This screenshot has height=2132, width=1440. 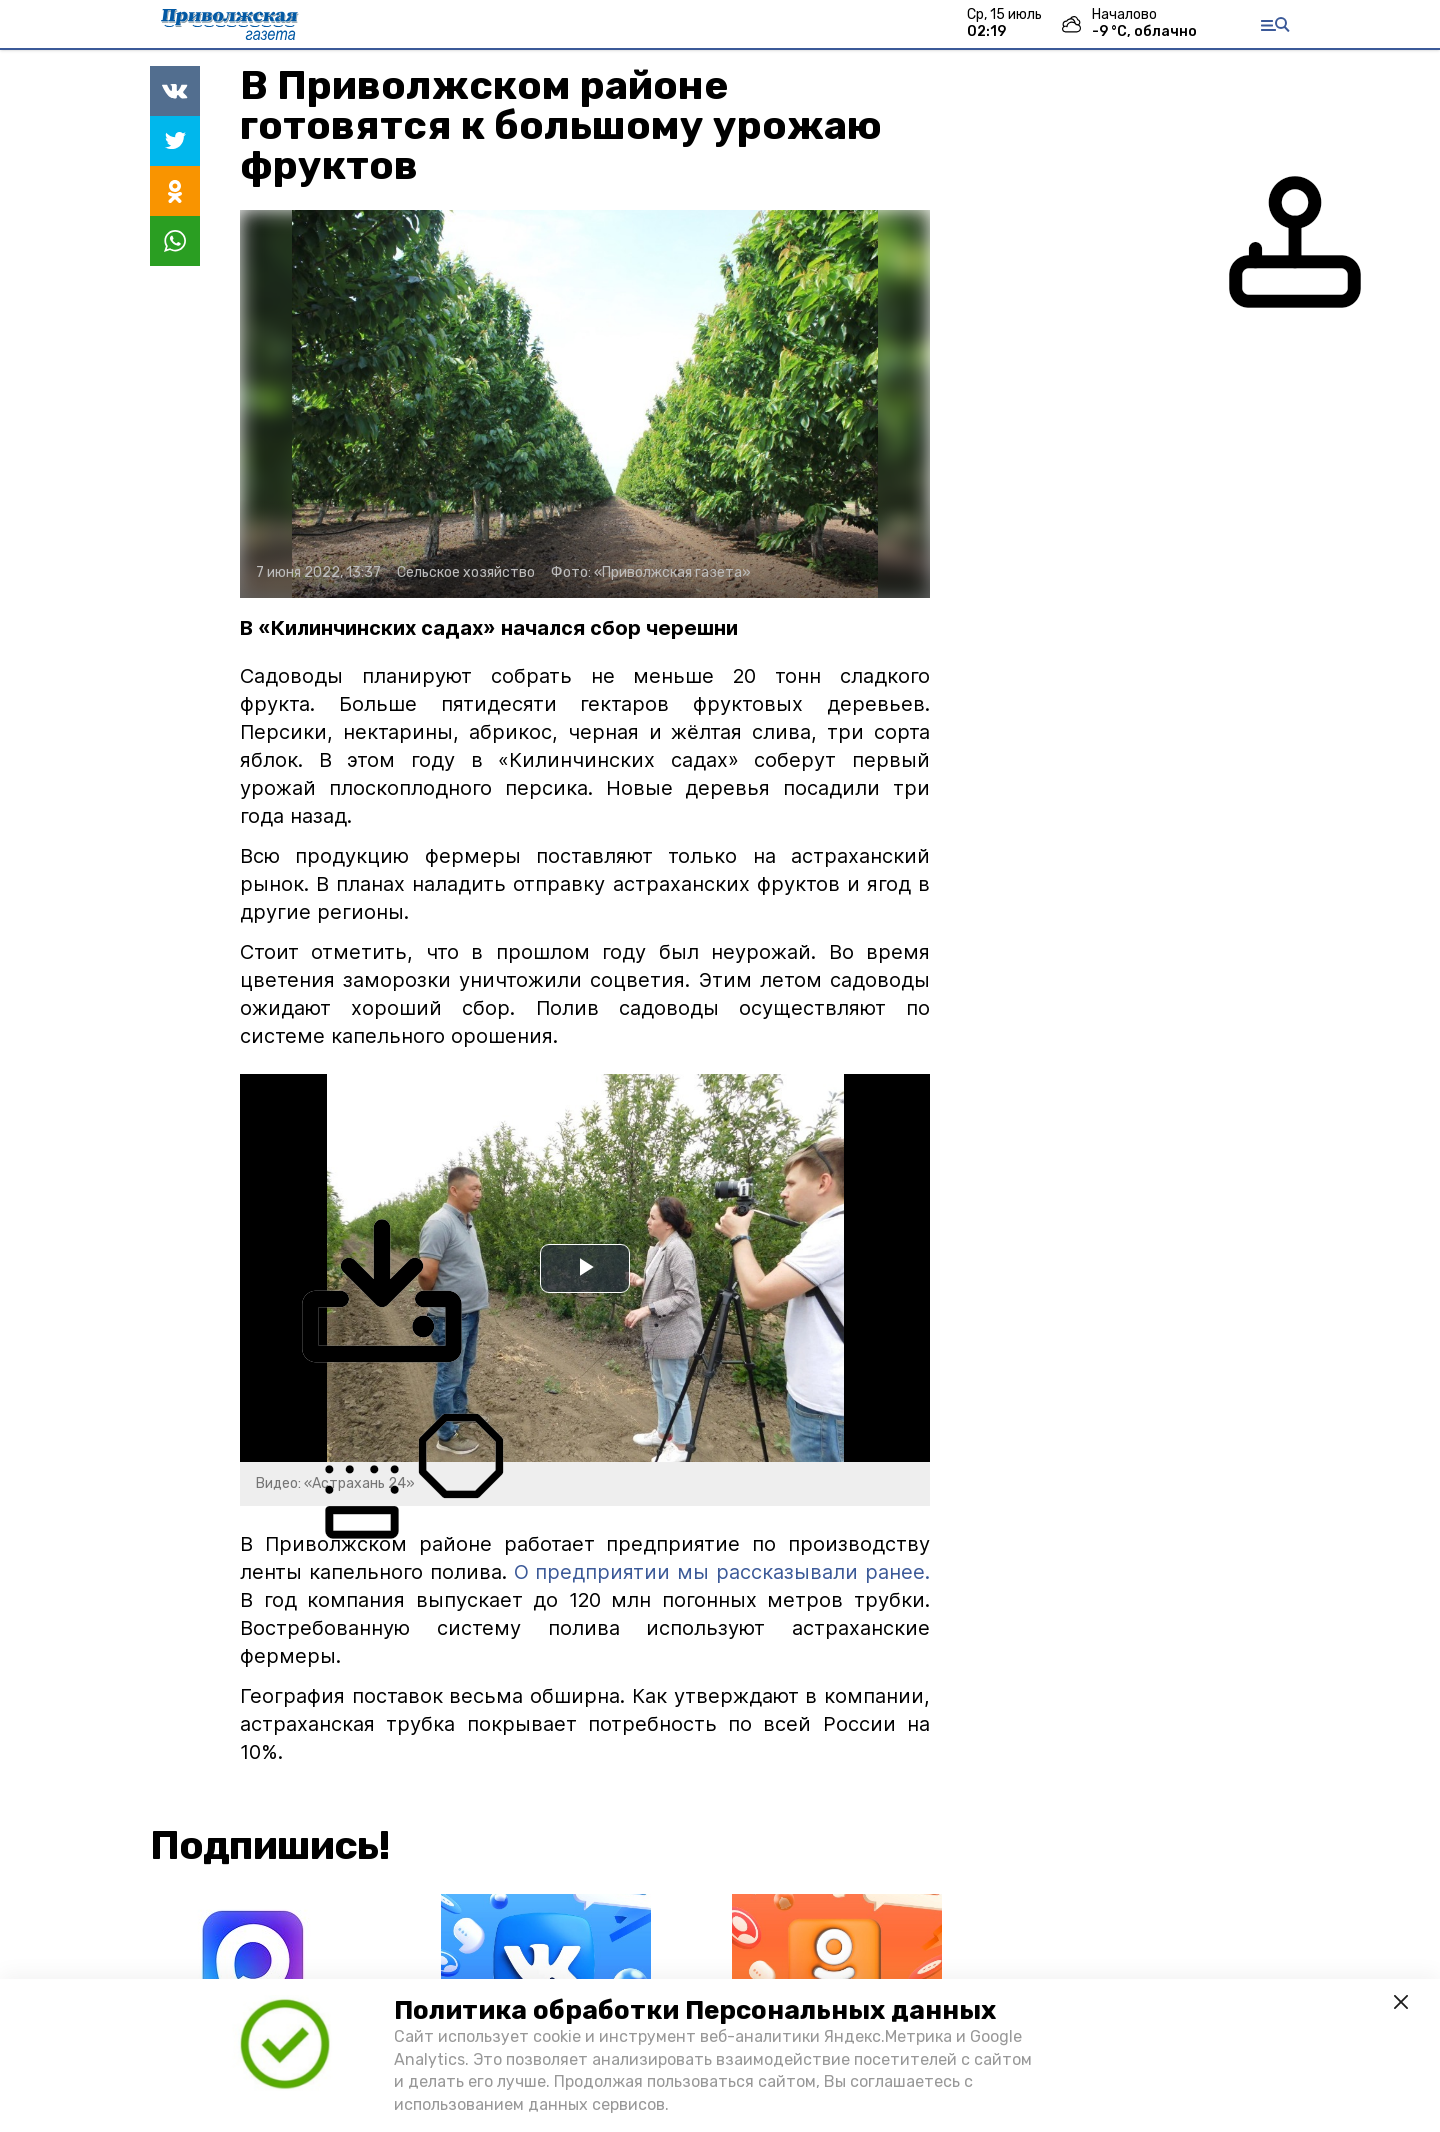 What do you see at coordinates (382, 1299) in the screenshot?
I see `download a file to your device` at bounding box center [382, 1299].